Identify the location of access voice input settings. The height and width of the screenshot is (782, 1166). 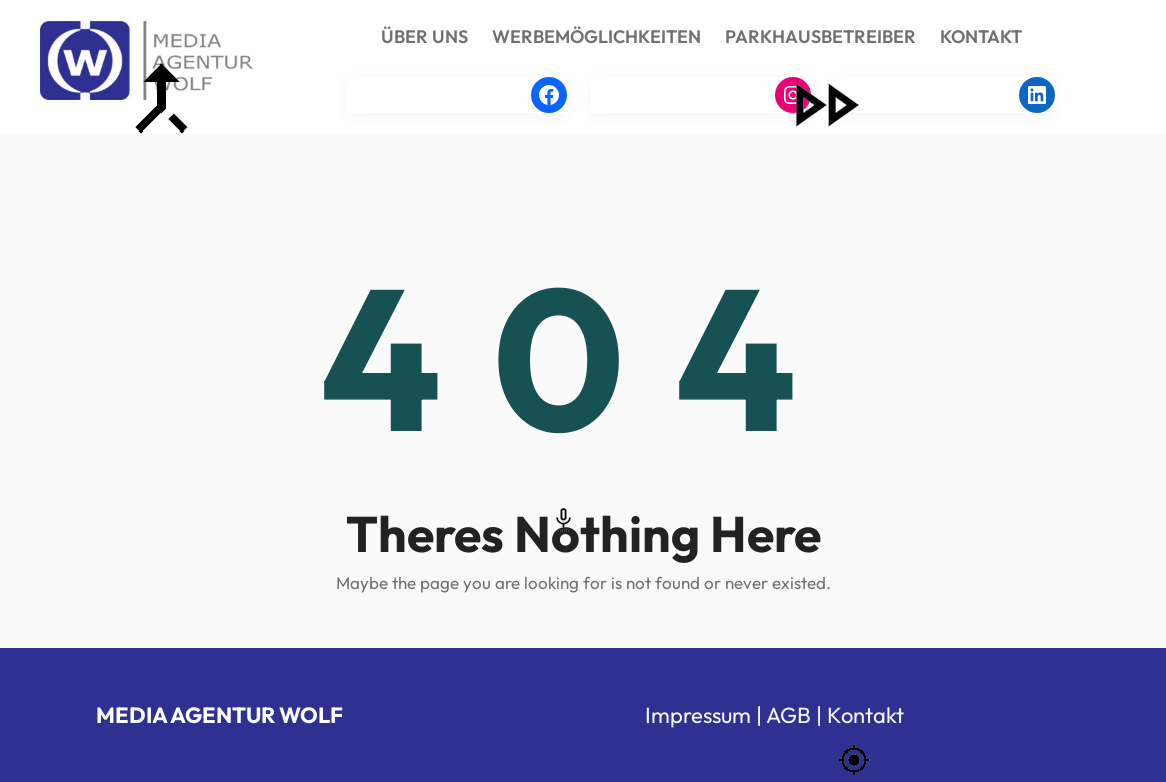
(563, 519).